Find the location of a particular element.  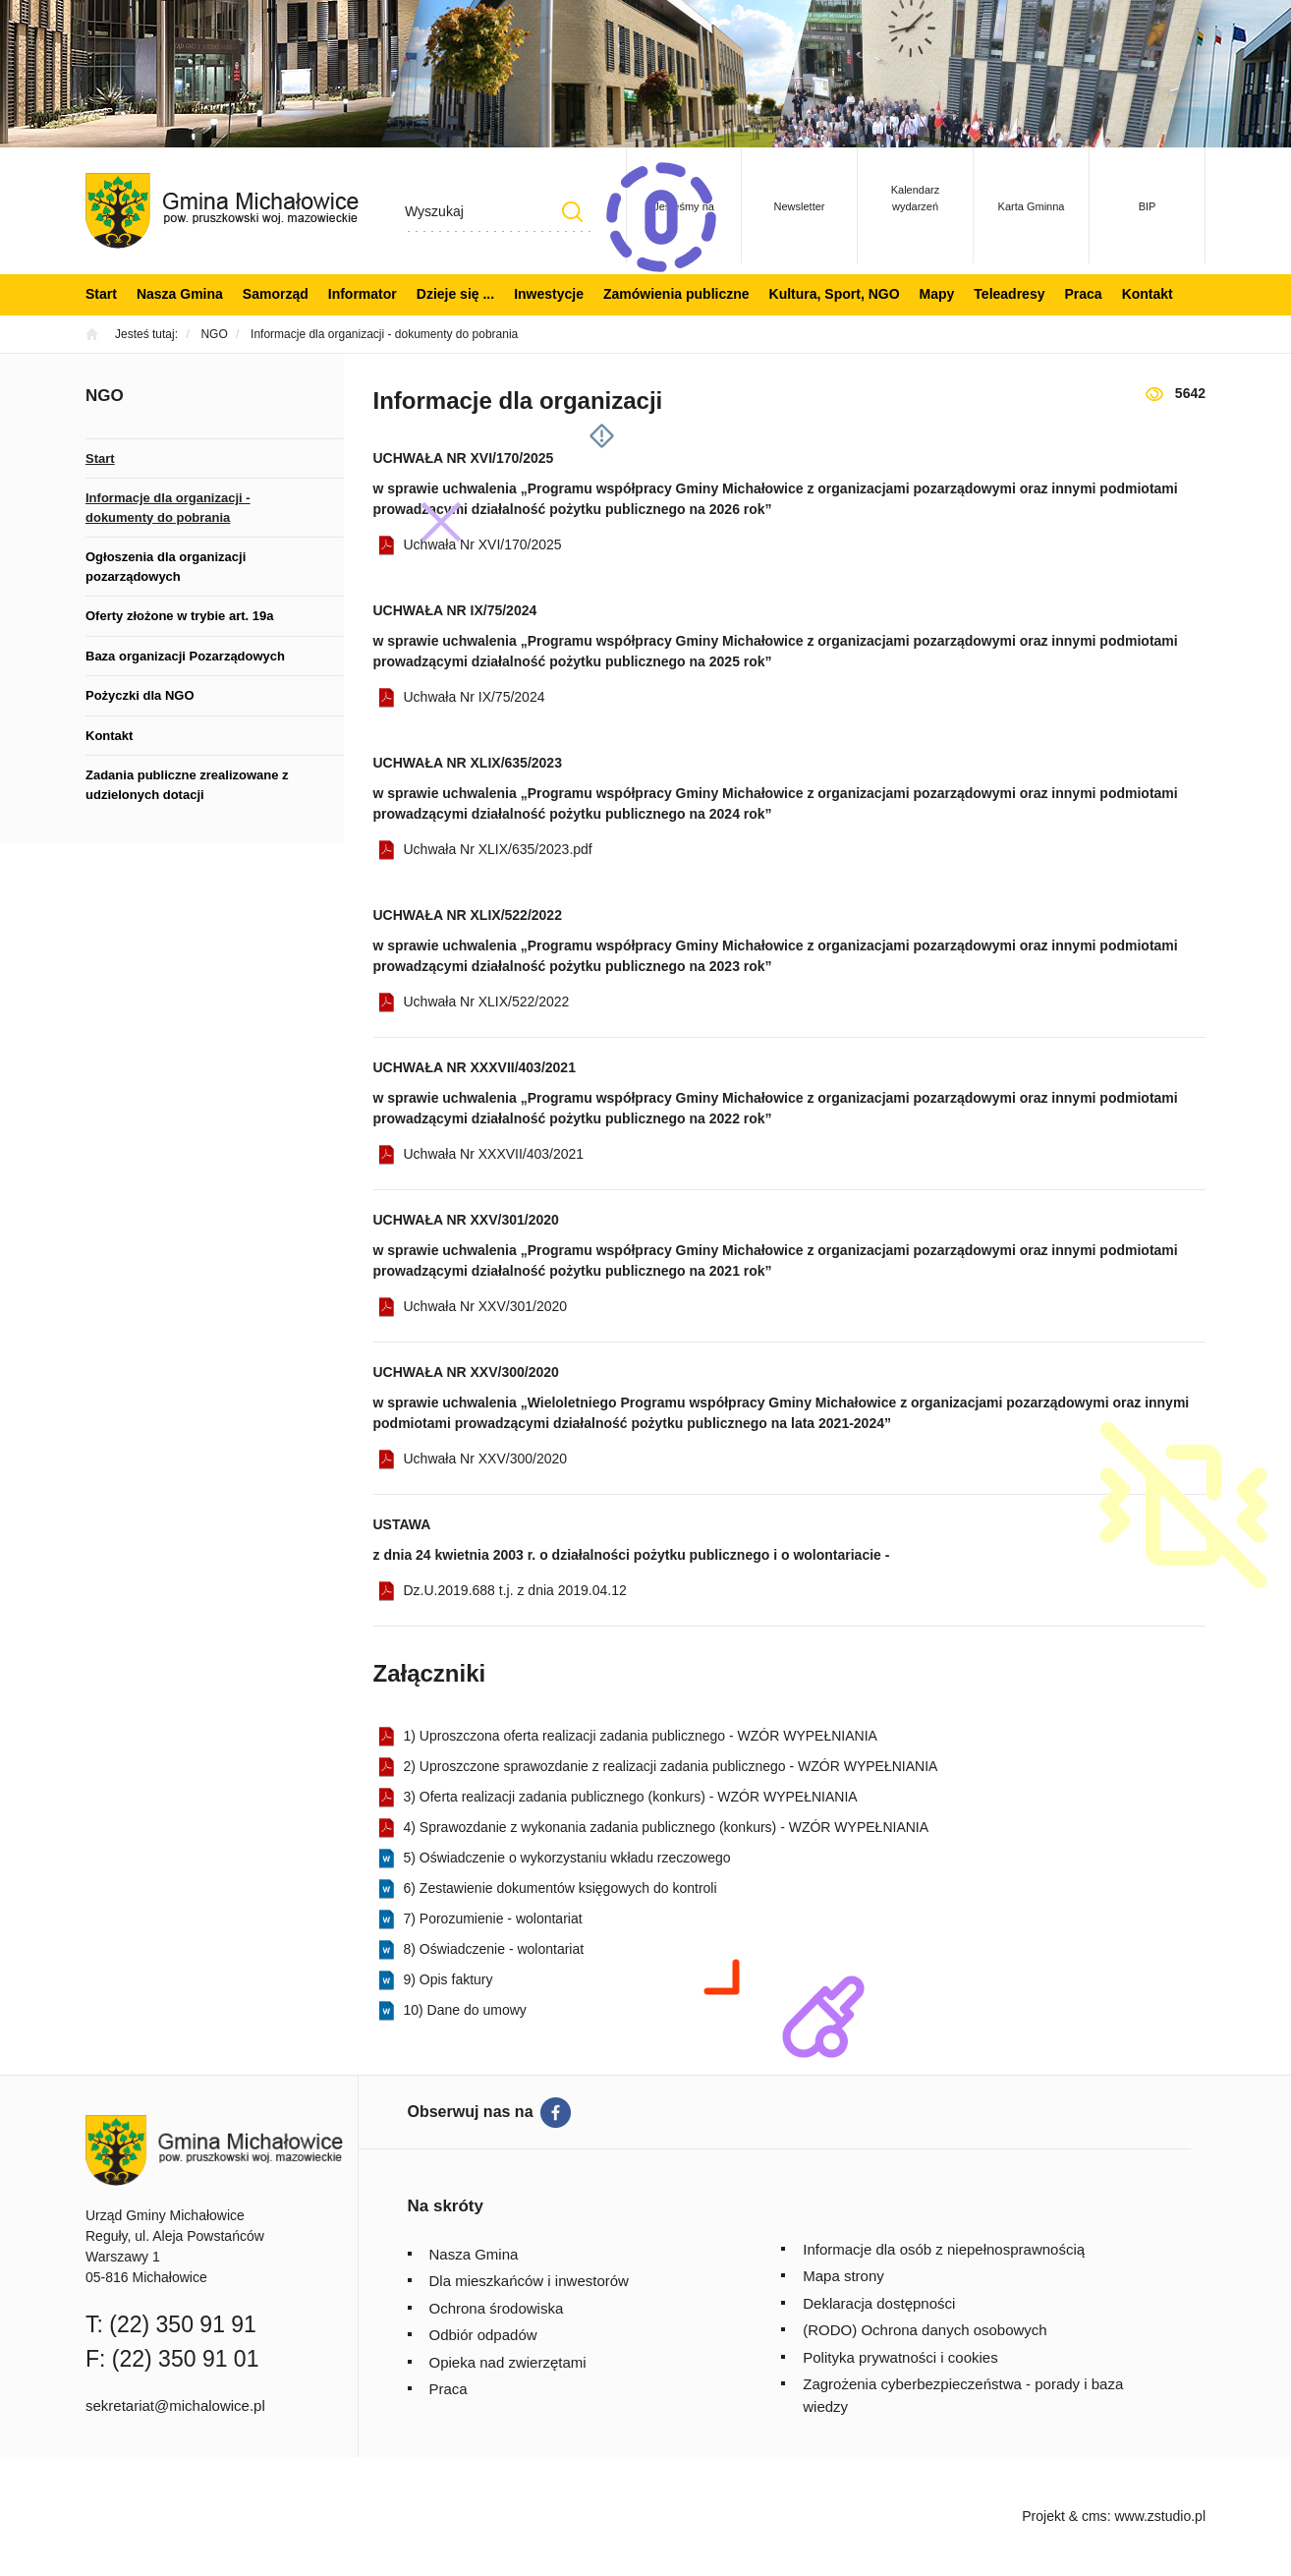

disable vibration mode is located at coordinates (1183, 1505).